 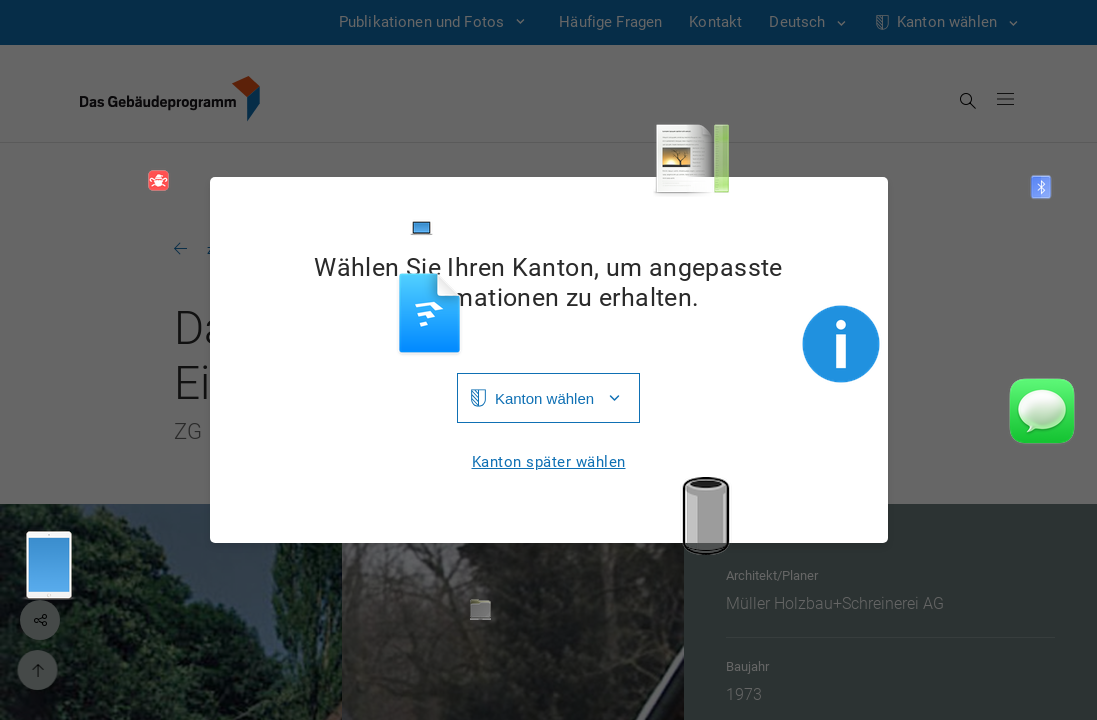 I want to click on view more information about this item, so click(x=841, y=344).